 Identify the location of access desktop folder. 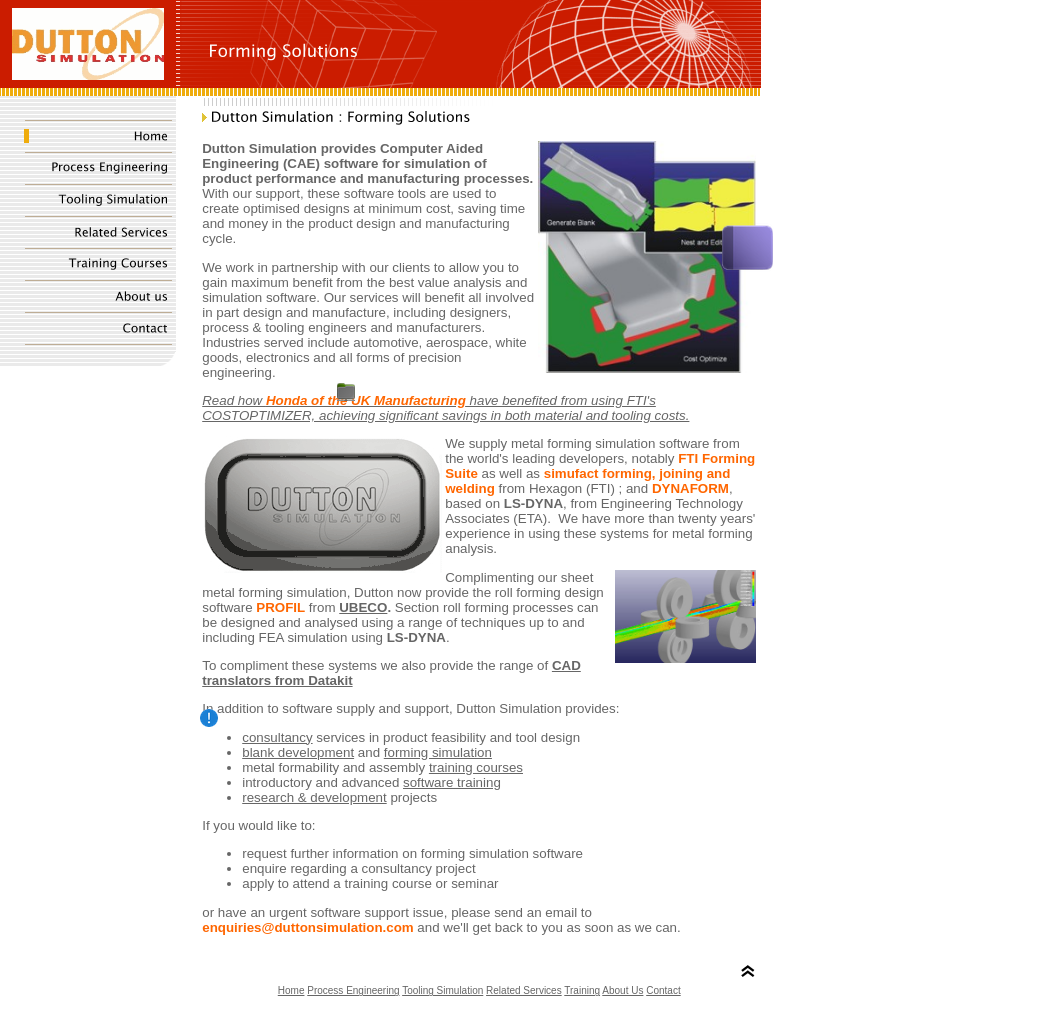
(747, 246).